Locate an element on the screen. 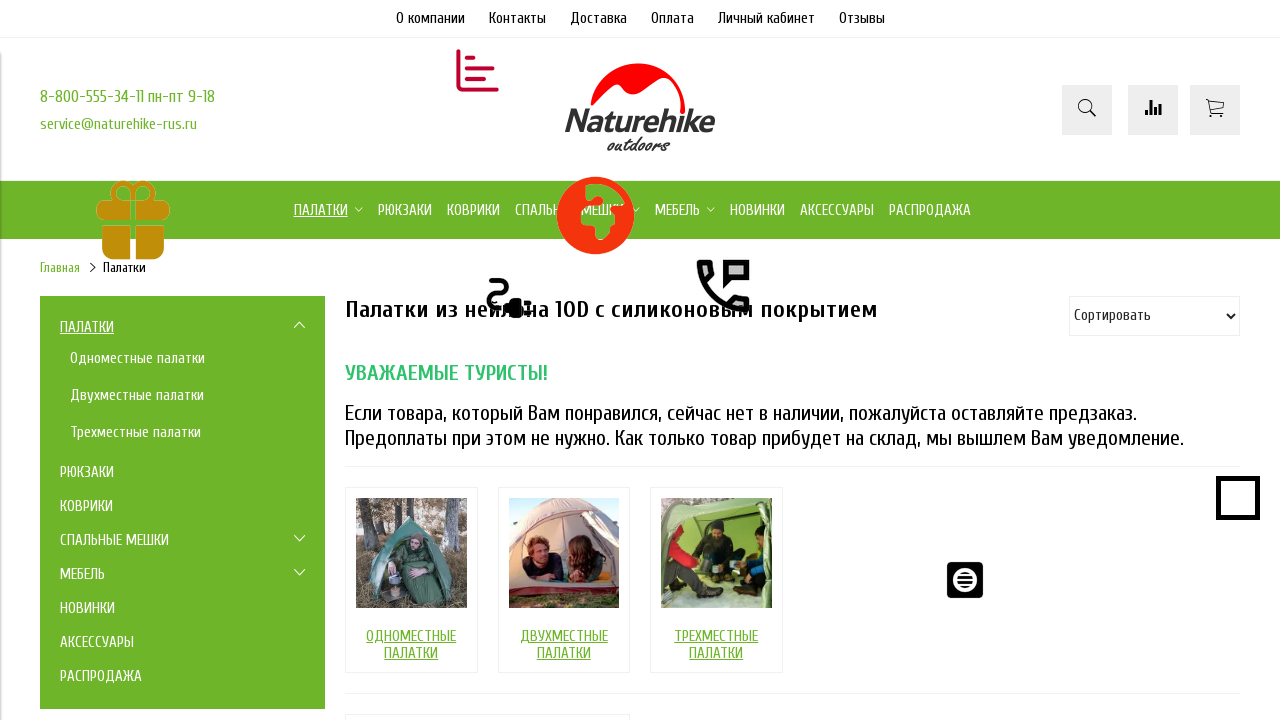 This screenshot has width=1280, height=720. select africa region or language is located at coordinates (595, 215).